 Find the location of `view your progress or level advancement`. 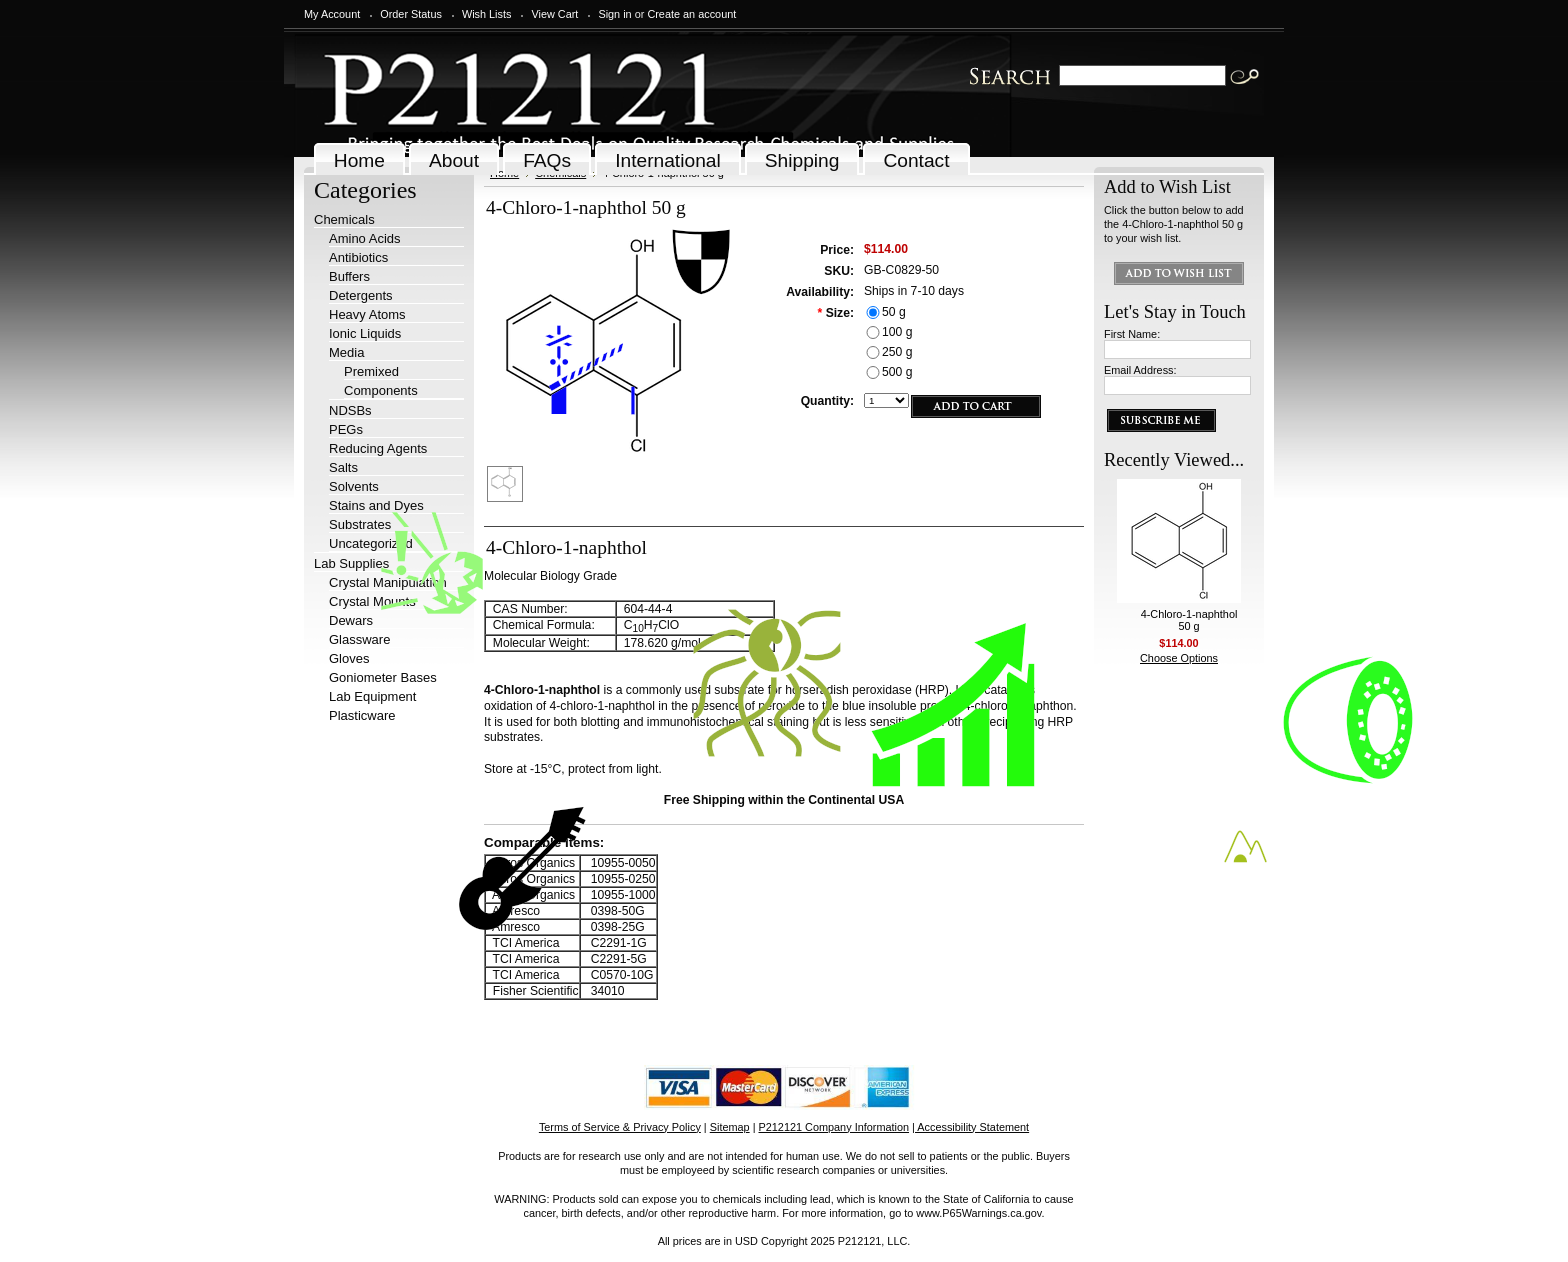

view your progress or level advancement is located at coordinates (953, 705).